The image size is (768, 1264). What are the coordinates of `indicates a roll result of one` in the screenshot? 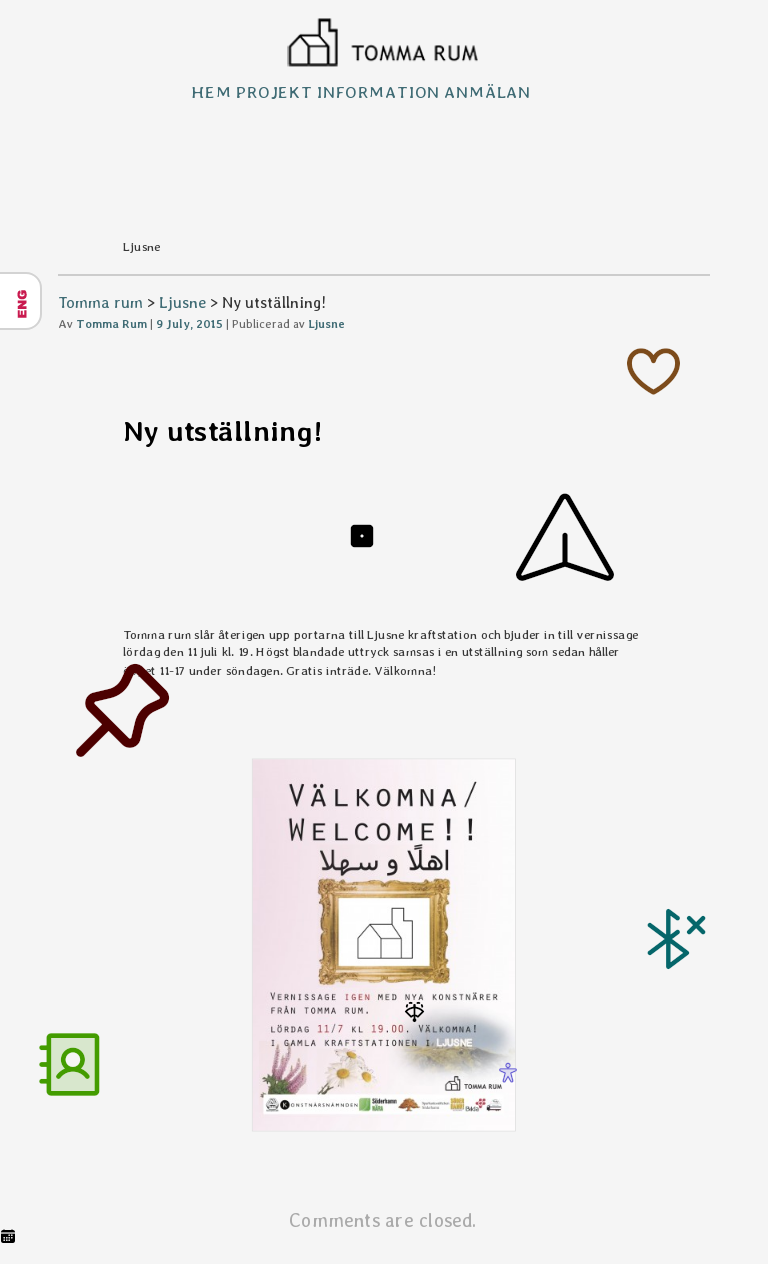 It's located at (362, 536).